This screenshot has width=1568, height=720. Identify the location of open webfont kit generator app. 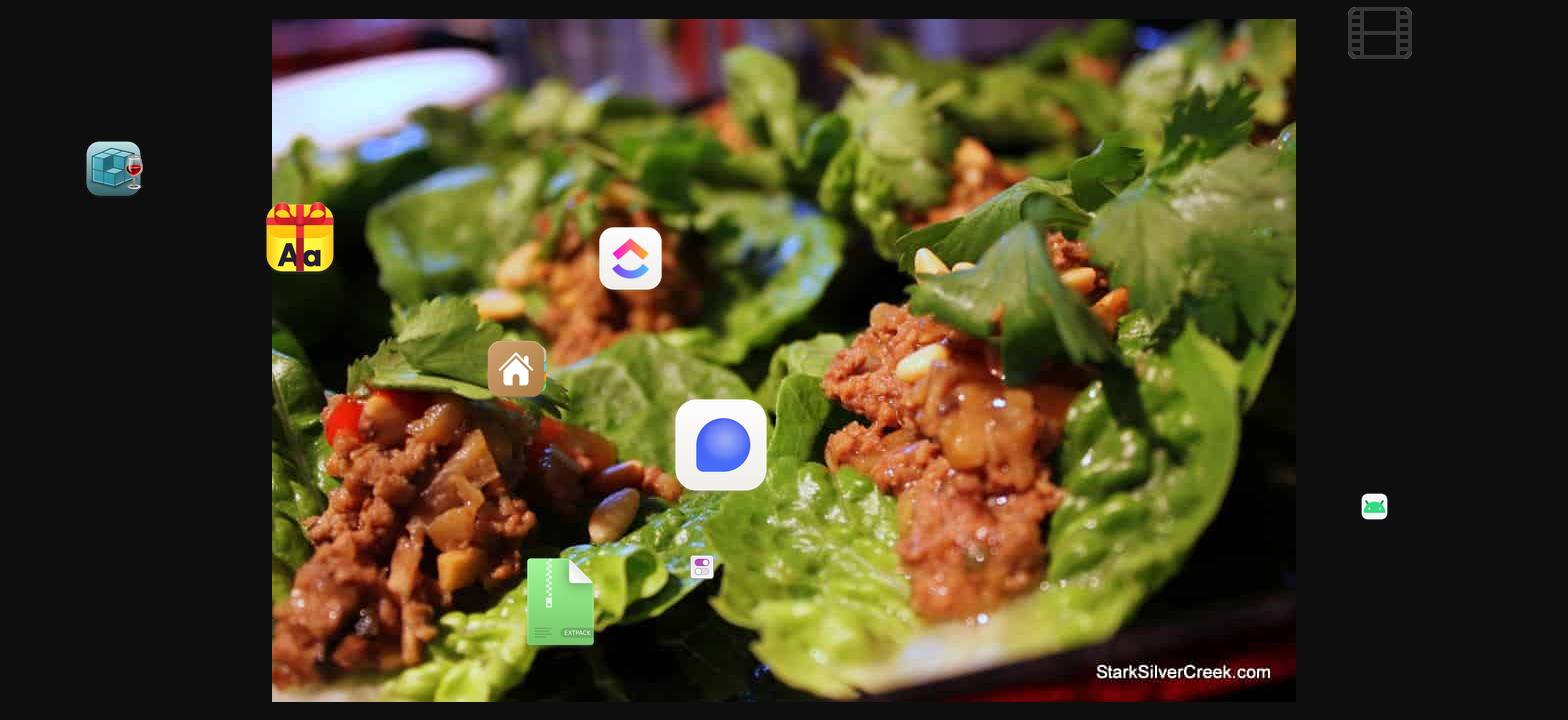
(300, 238).